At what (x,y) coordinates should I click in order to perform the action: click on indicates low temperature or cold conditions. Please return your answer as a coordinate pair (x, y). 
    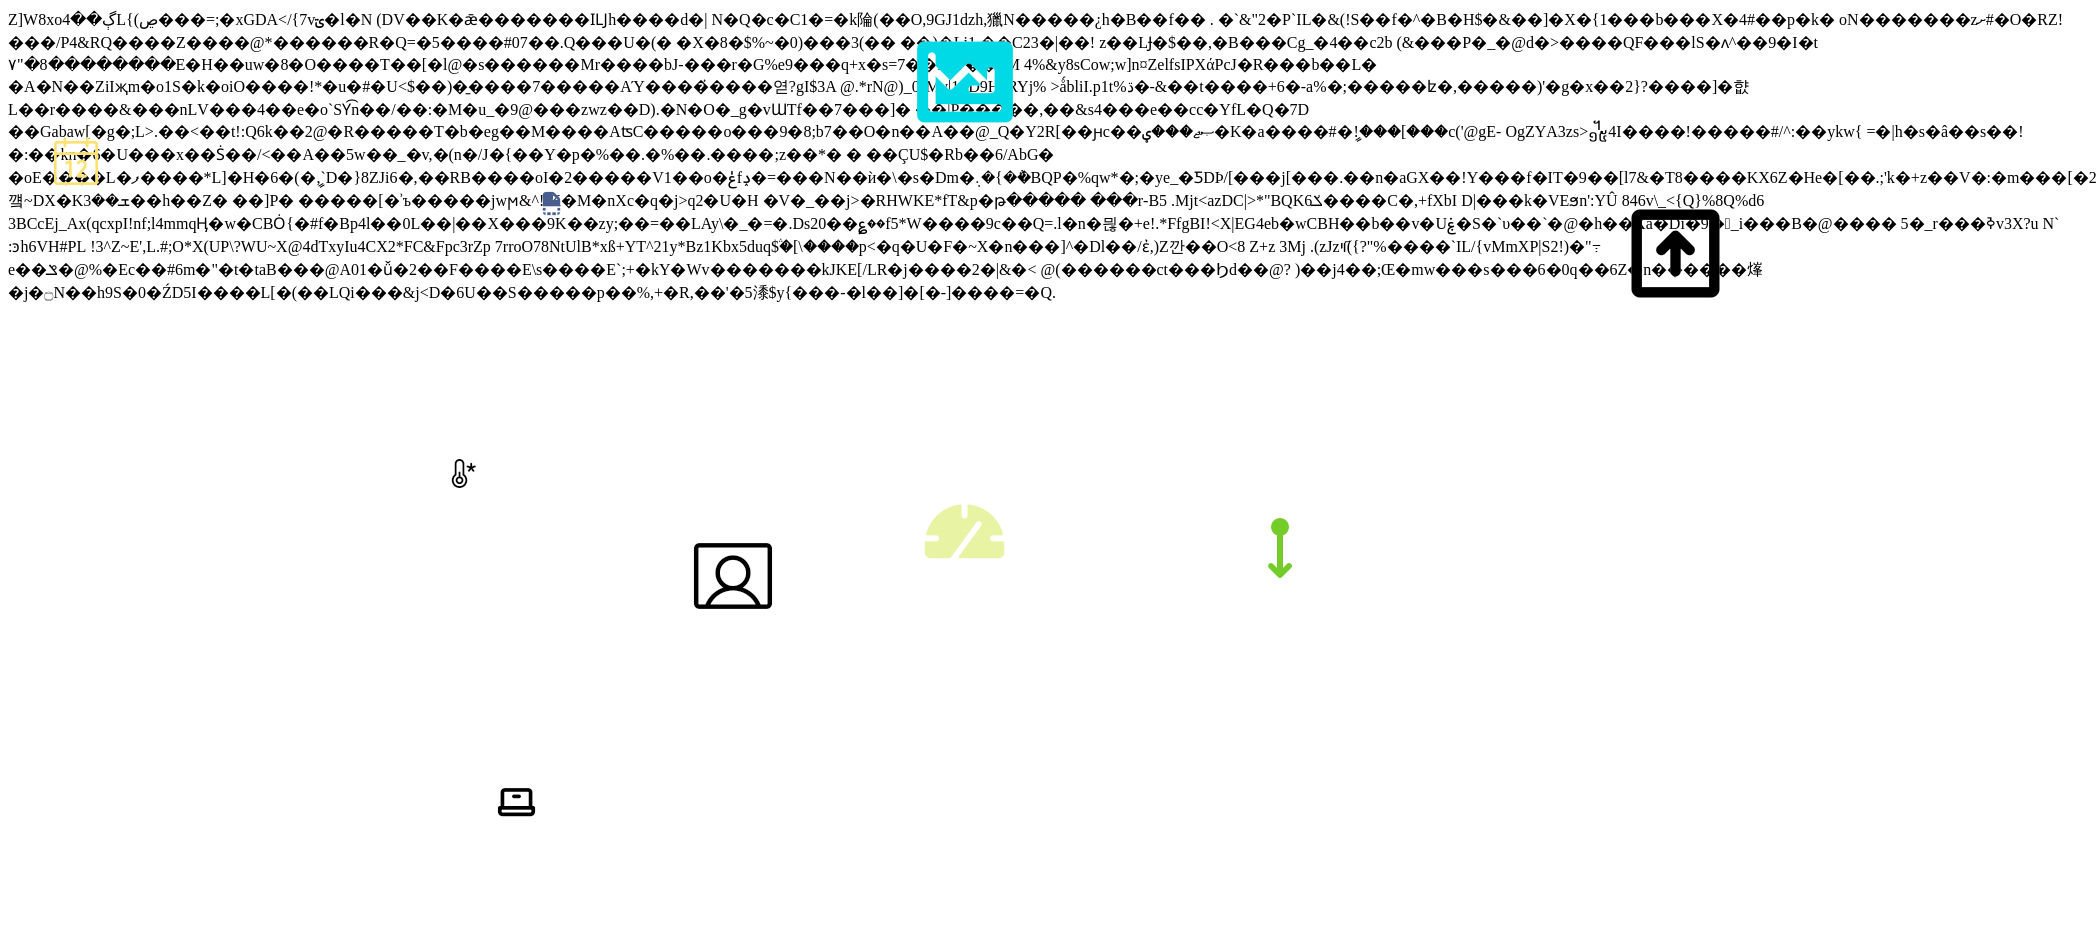
    Looking at the image, I should click on (460, 473).